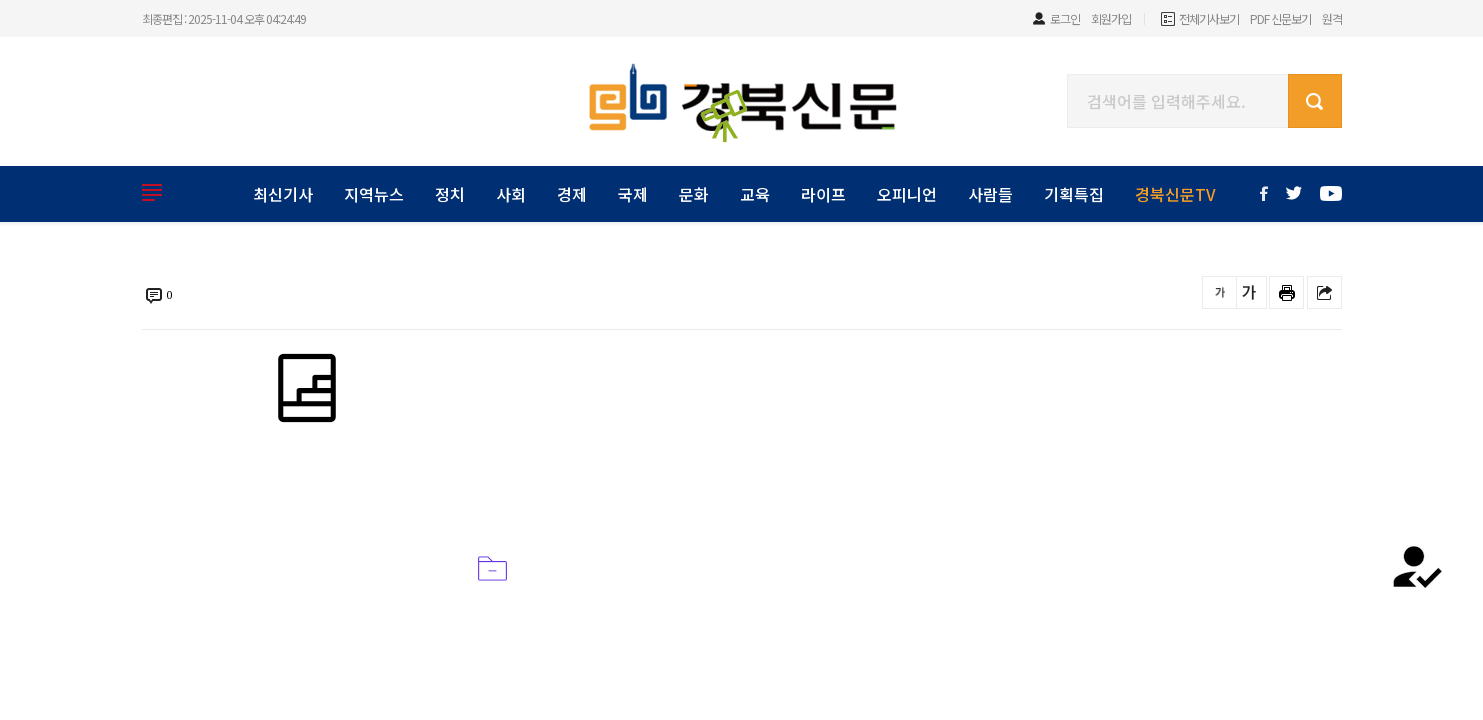 The width and height of the screenshot is (1483, 720). Describe the element at coordinates (307, 388) in the screenshot. I see `access stairs or stairway directions` at that location.